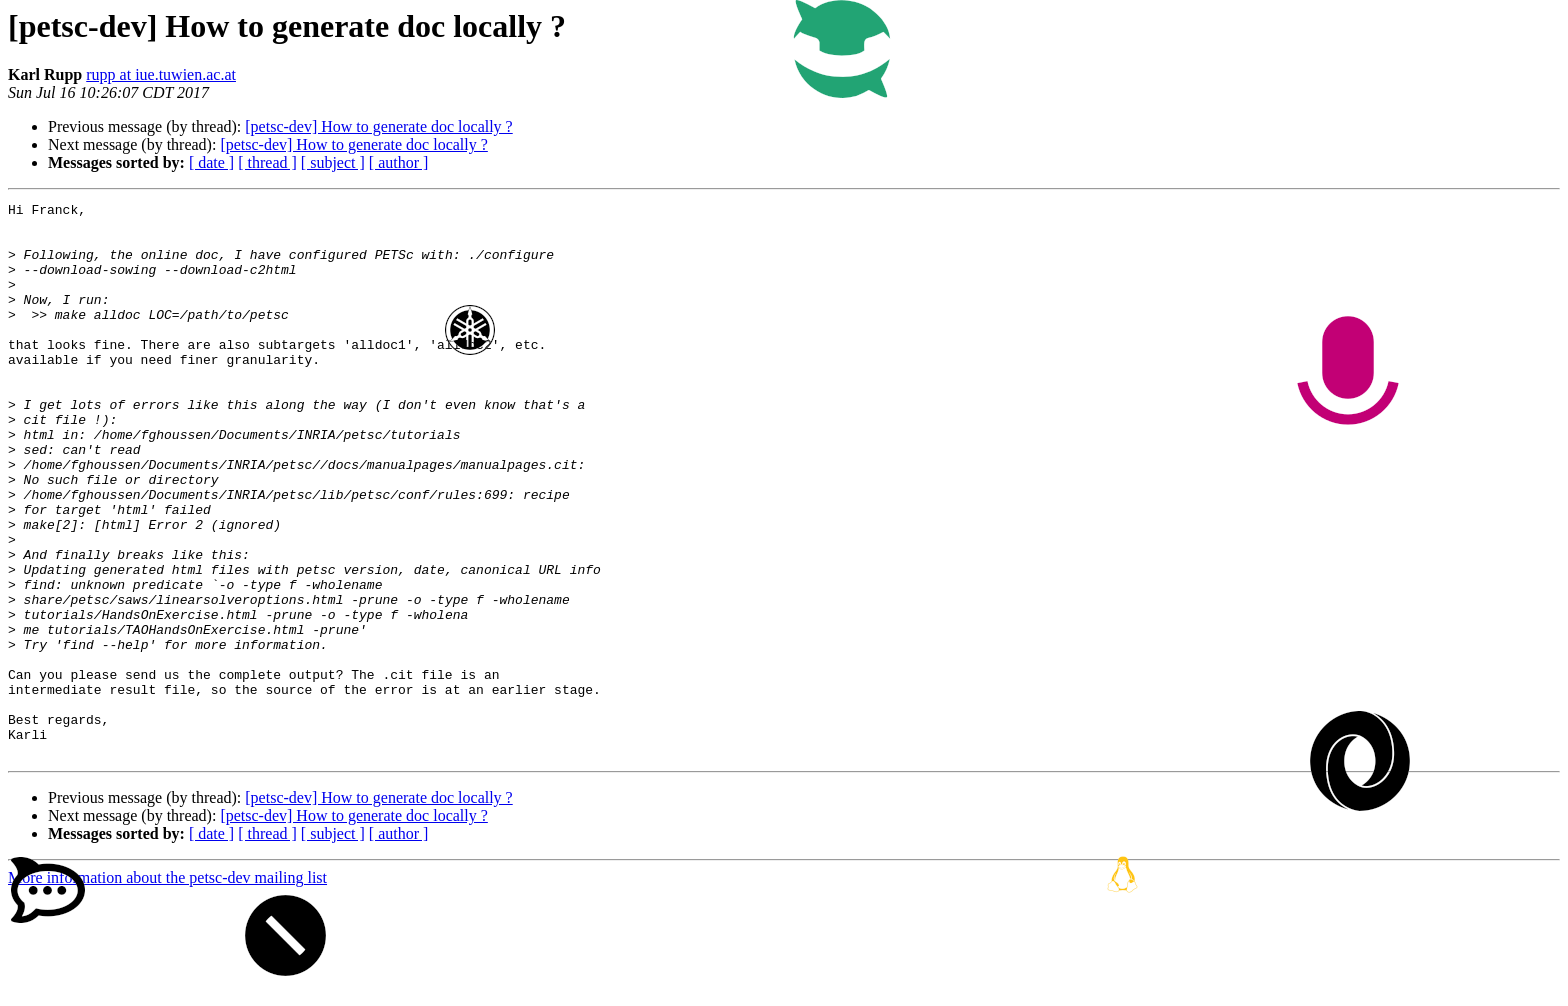 The image size is (1568, 1006). Describe the element at coordinates (285, 935) in the screenshot. I see `indicates a forbidden or prohibited action` at that location.